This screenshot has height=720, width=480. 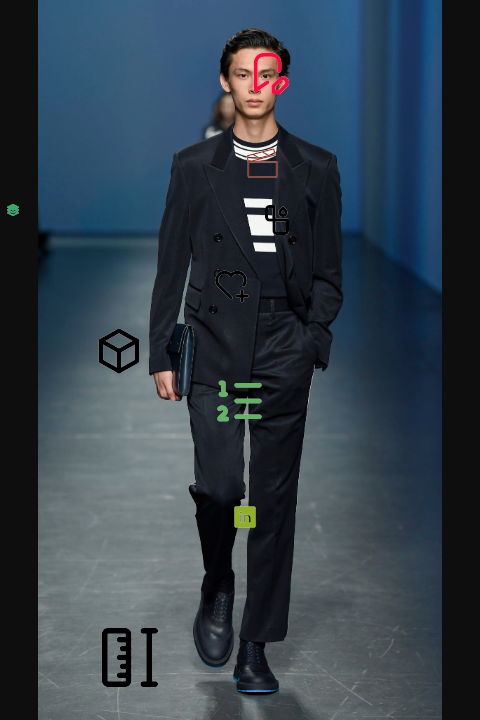 What do you see at coordinates (239, 401) in the screenshot?
I see `create a numbered list` at bounding box center [239, 401].